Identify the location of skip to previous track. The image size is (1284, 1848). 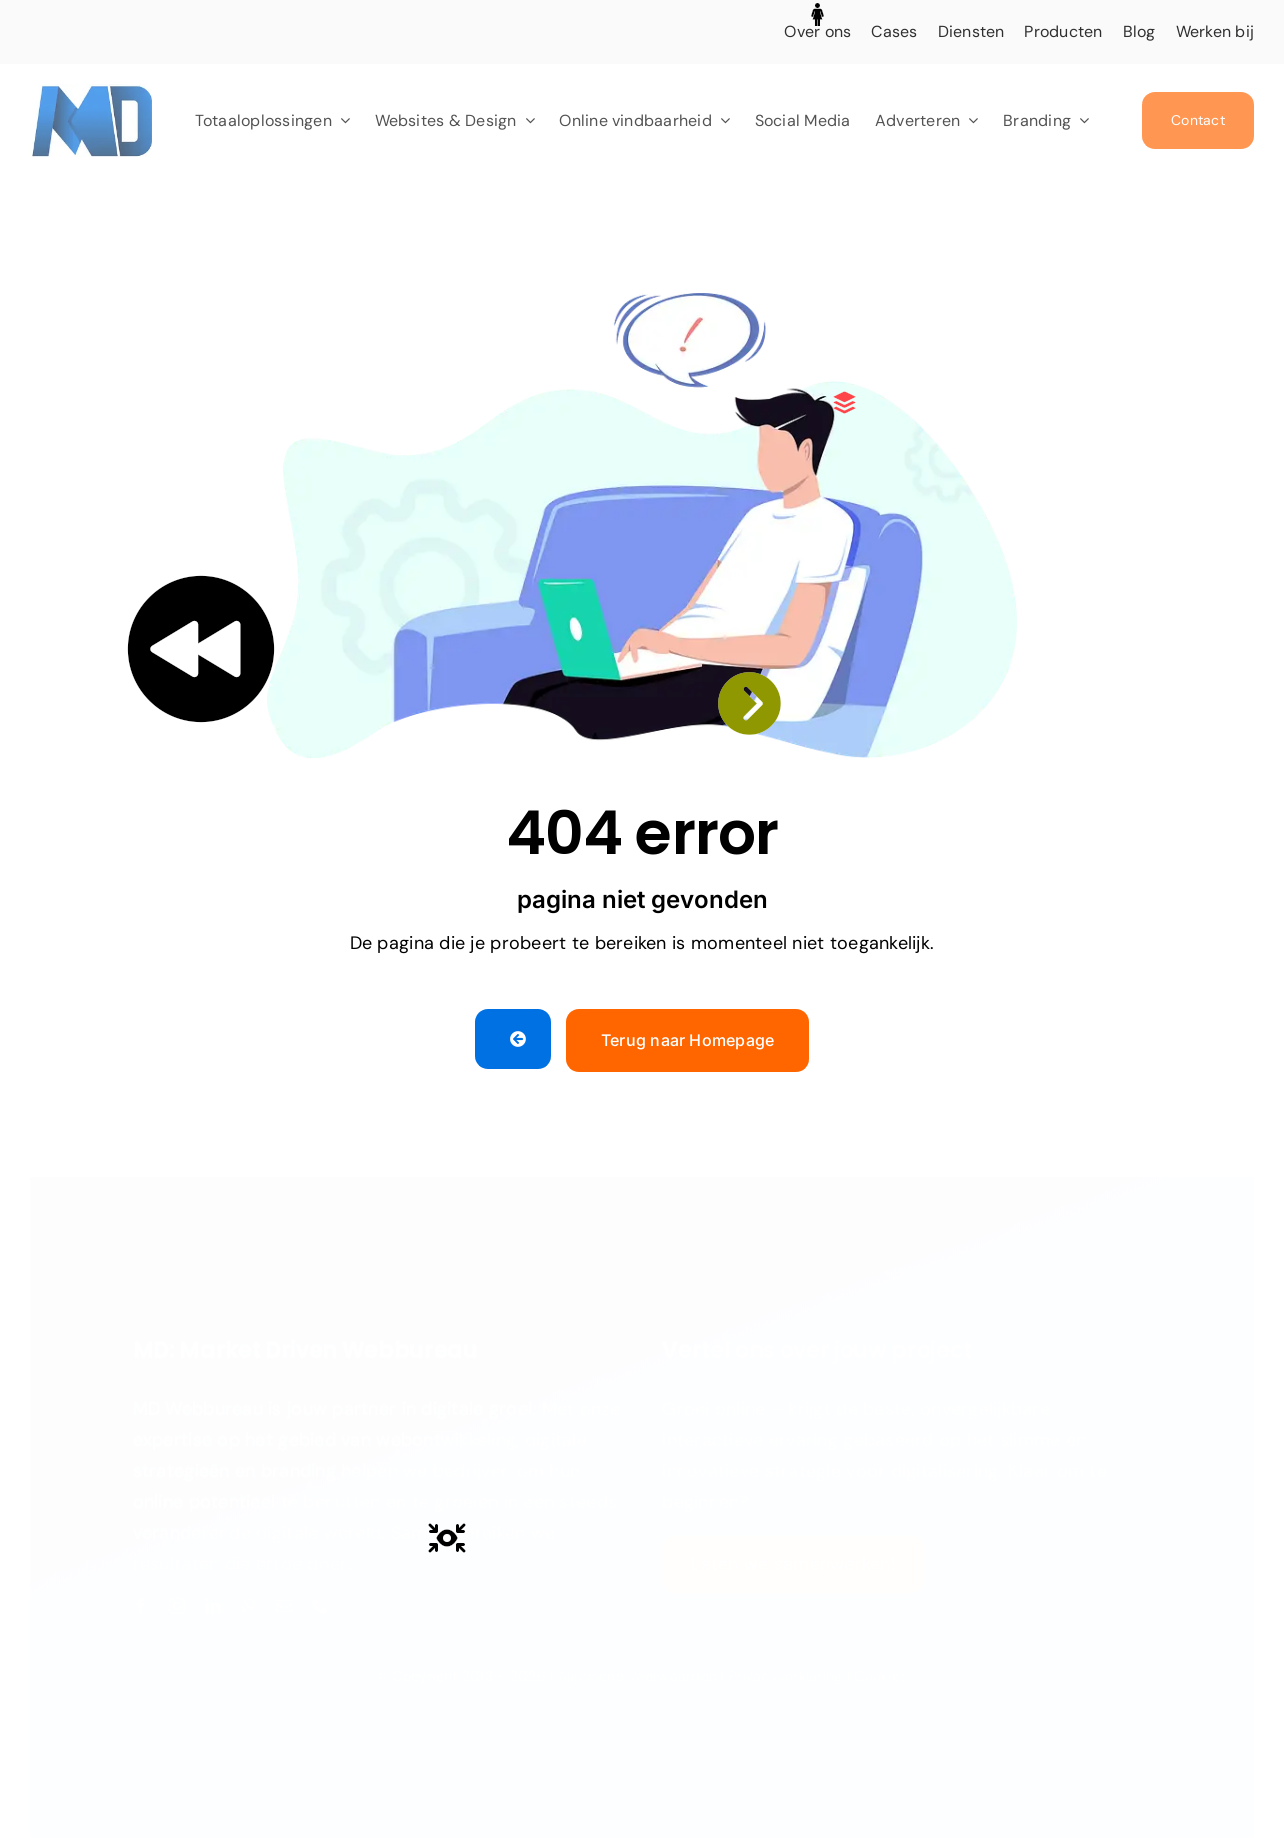
(201, 649).